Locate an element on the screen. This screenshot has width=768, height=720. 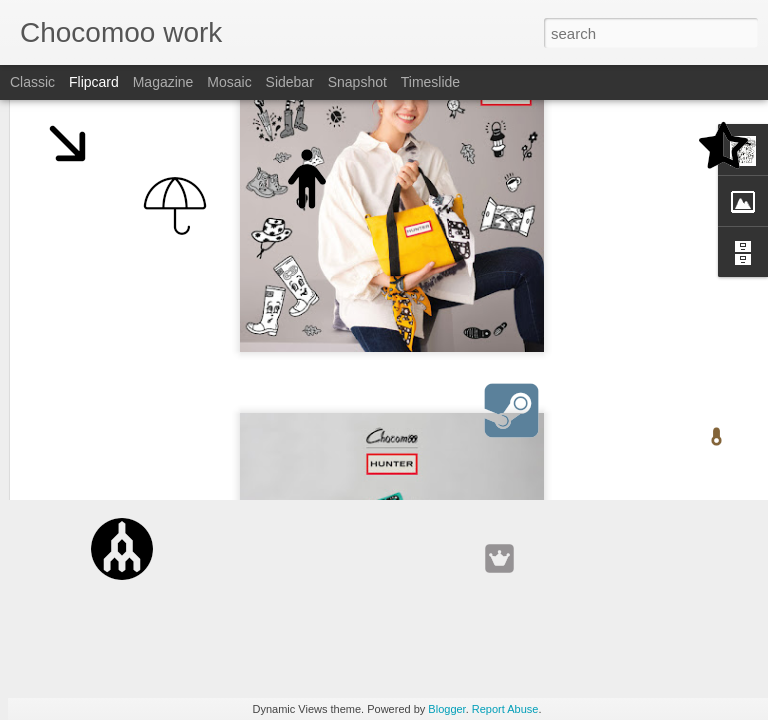
view your profile is located at coordinates (307, 179).